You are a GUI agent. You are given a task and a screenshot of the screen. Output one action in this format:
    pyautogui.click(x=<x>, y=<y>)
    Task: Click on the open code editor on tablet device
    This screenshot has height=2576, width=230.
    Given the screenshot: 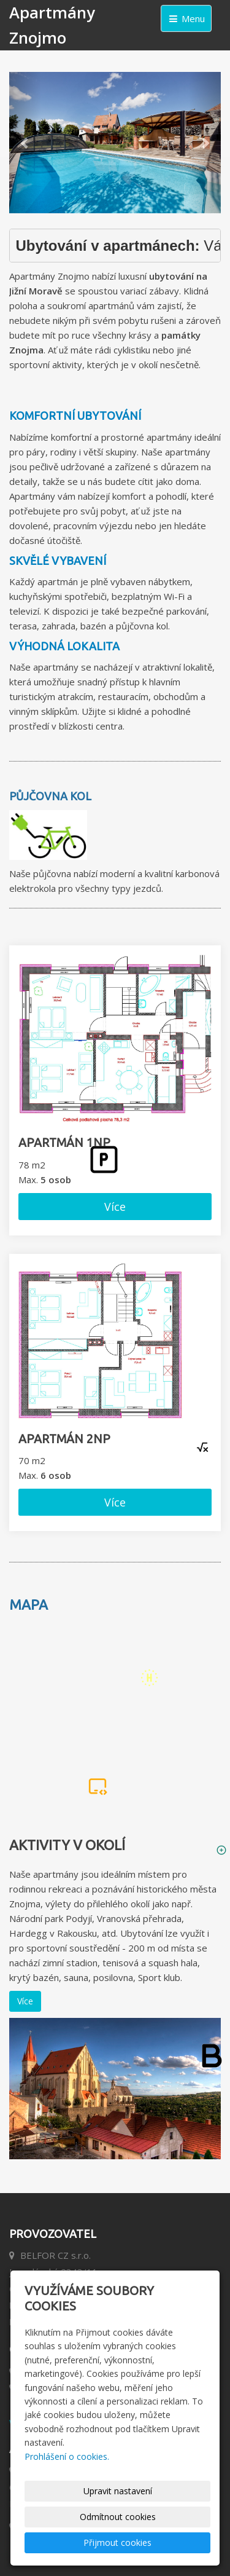 What is the action you would take?
    pyautogui.click(x=98, y=1786)
    